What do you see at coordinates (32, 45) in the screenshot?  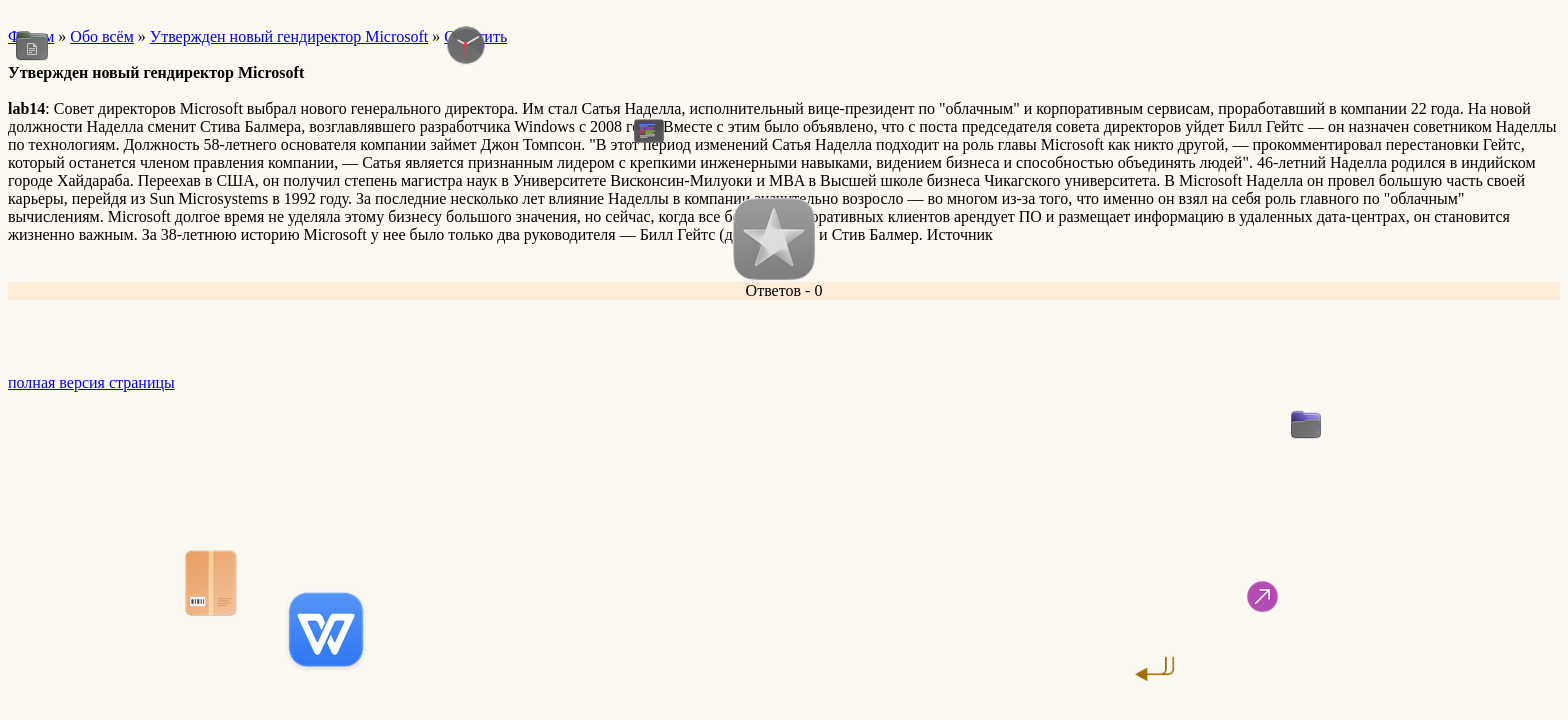 I see `open your documents folder` at bounding box center [32, 45].